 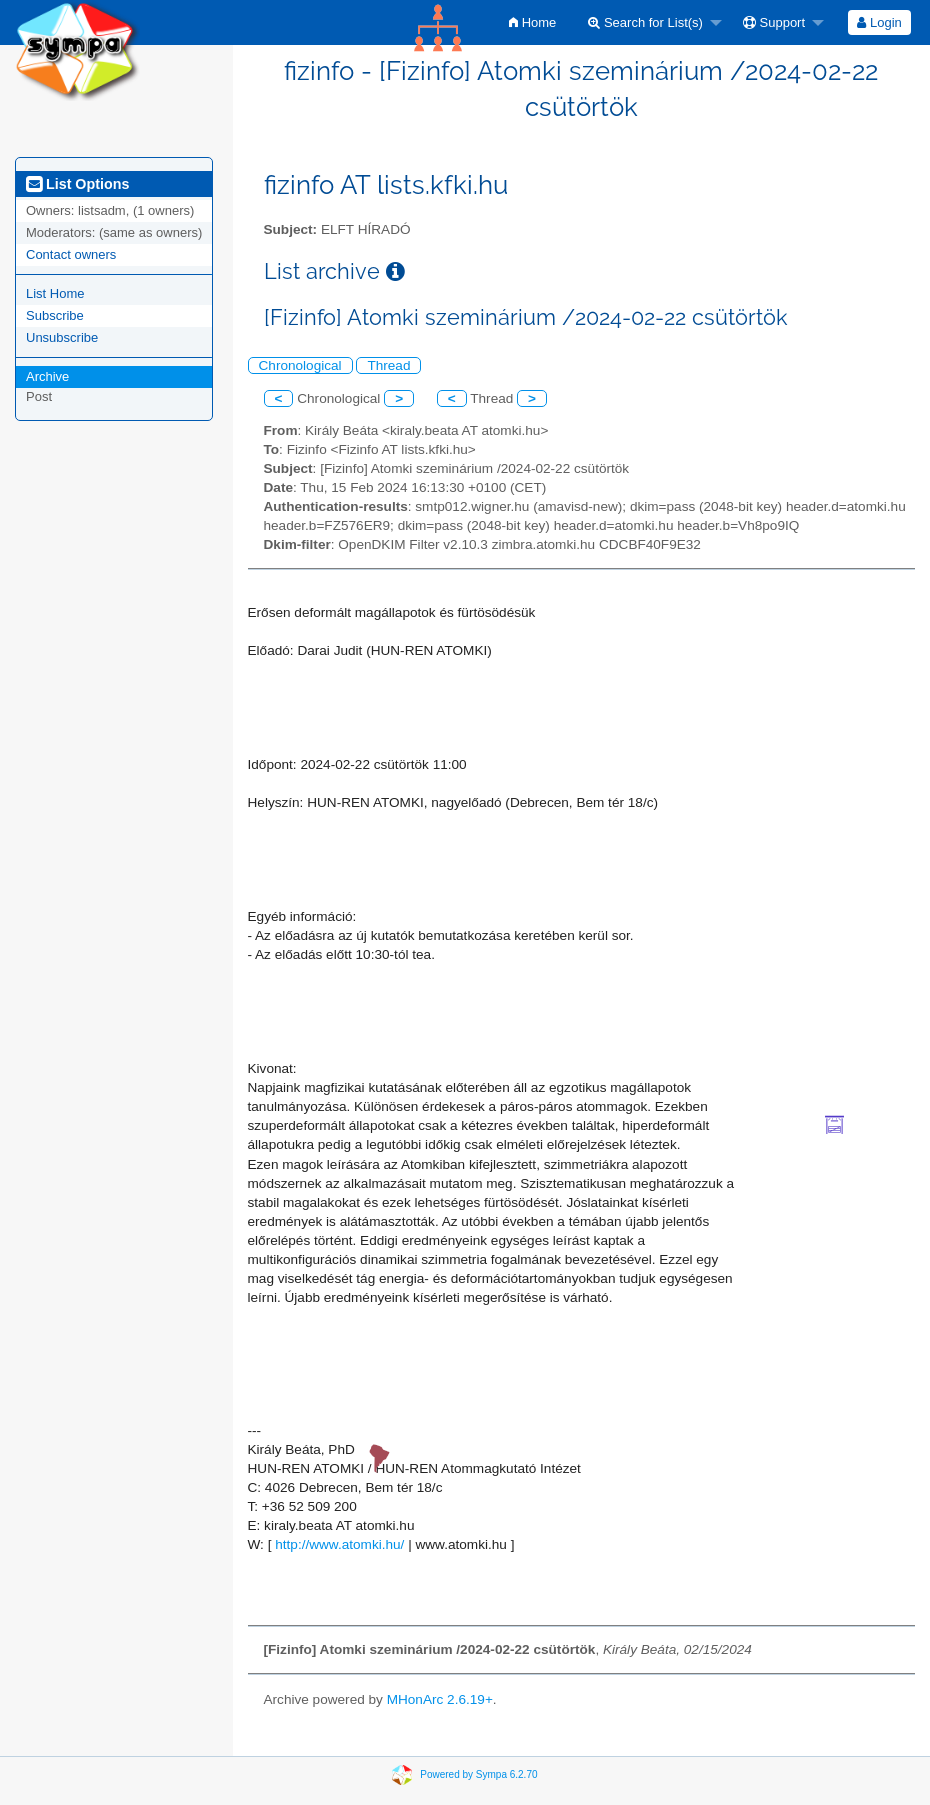 What do you see at coordinates (834, 1124) in the screenshot?
I see `access ranch or farm management features` at bounding box center [834, 1124].